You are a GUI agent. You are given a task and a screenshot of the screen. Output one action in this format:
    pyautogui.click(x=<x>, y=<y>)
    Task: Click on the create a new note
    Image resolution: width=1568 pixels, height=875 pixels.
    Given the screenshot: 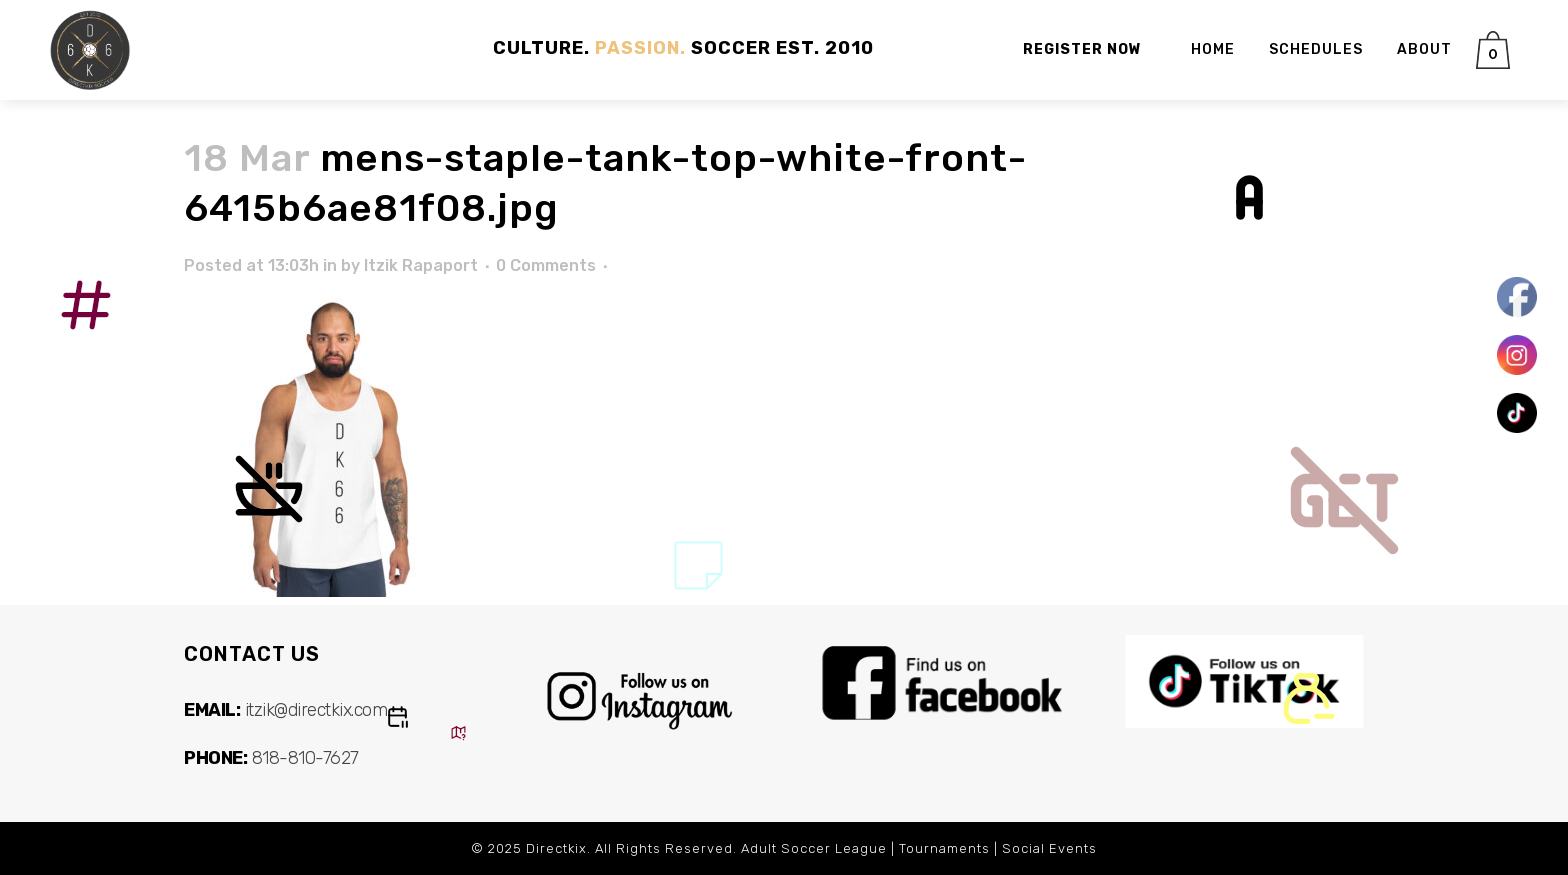 What is the action you would take?
    pyautogui.click(x=698, y=565)
    